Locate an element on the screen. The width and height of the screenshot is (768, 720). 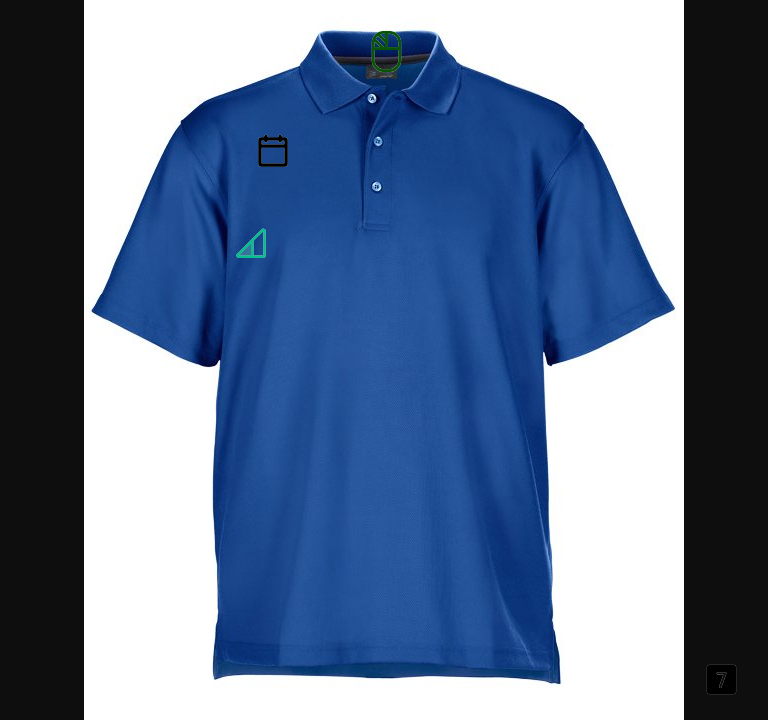
select or input the number seven is located at coordinates (721, 679).